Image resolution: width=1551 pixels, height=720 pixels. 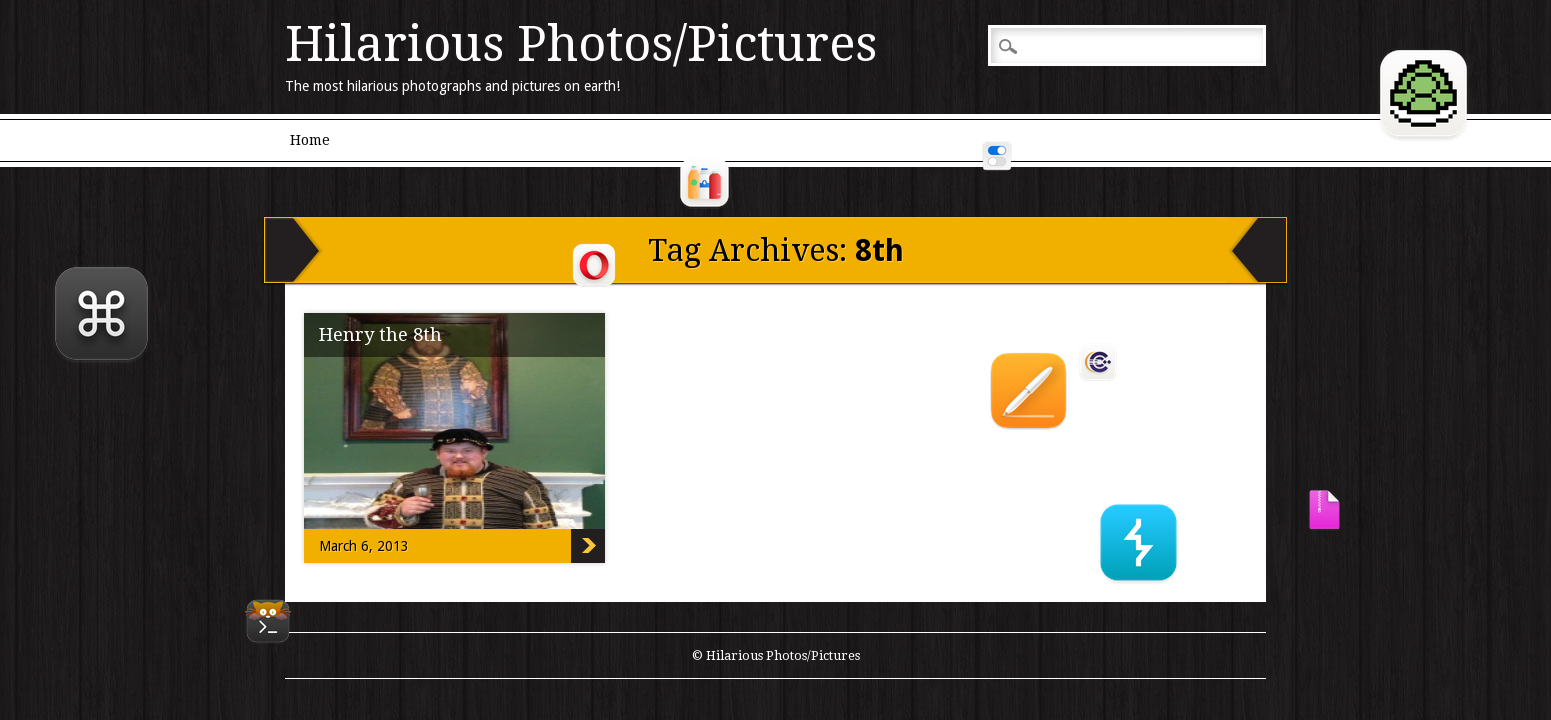 I want to click on launch eclipse cdt development environment, so click(x=1098, y=362).